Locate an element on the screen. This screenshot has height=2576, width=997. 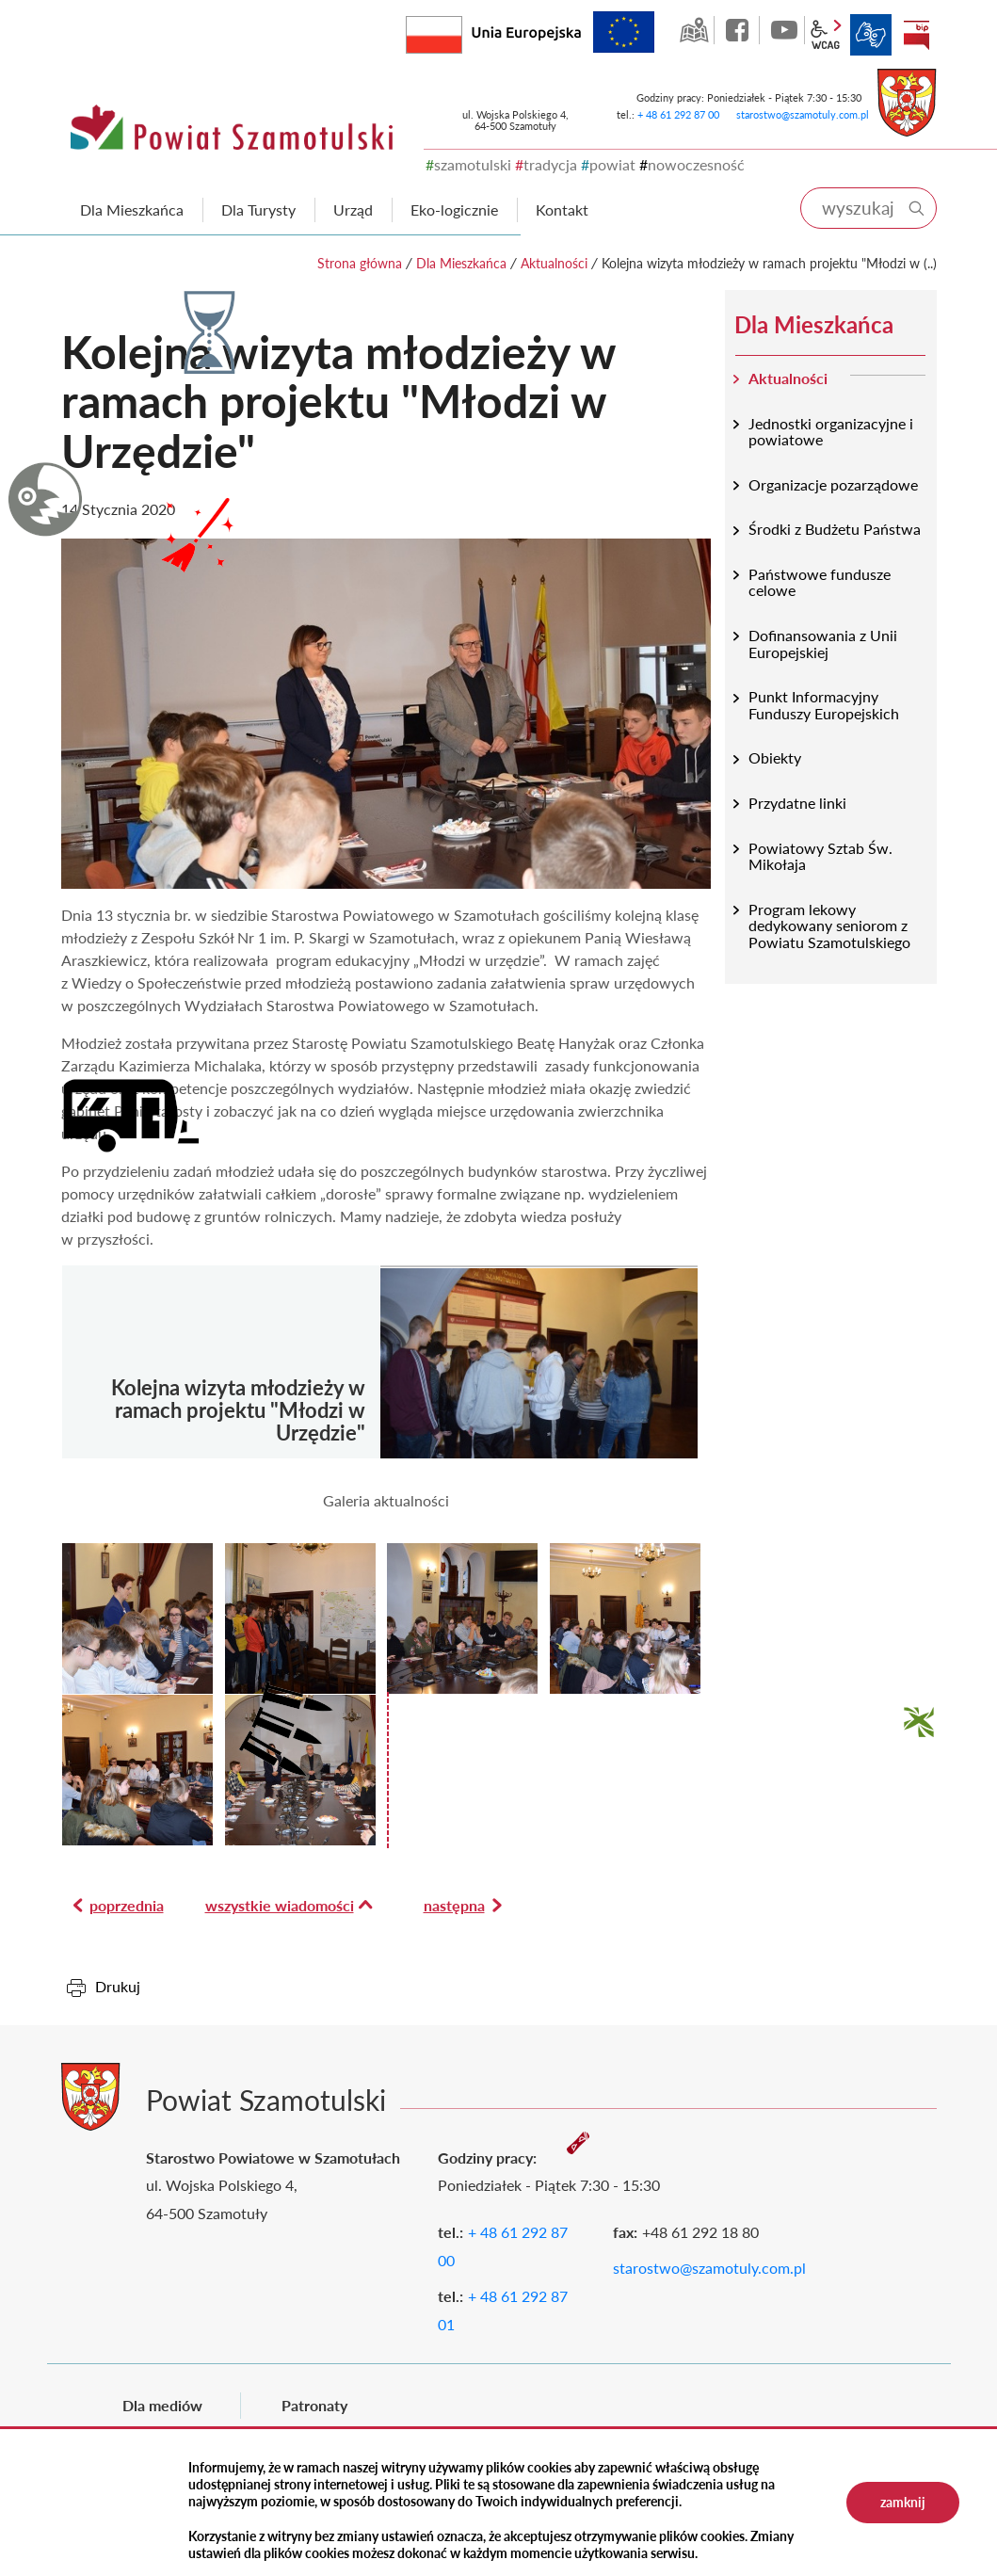
toggle dark mode or night theme is located at coordinates (45, 499).